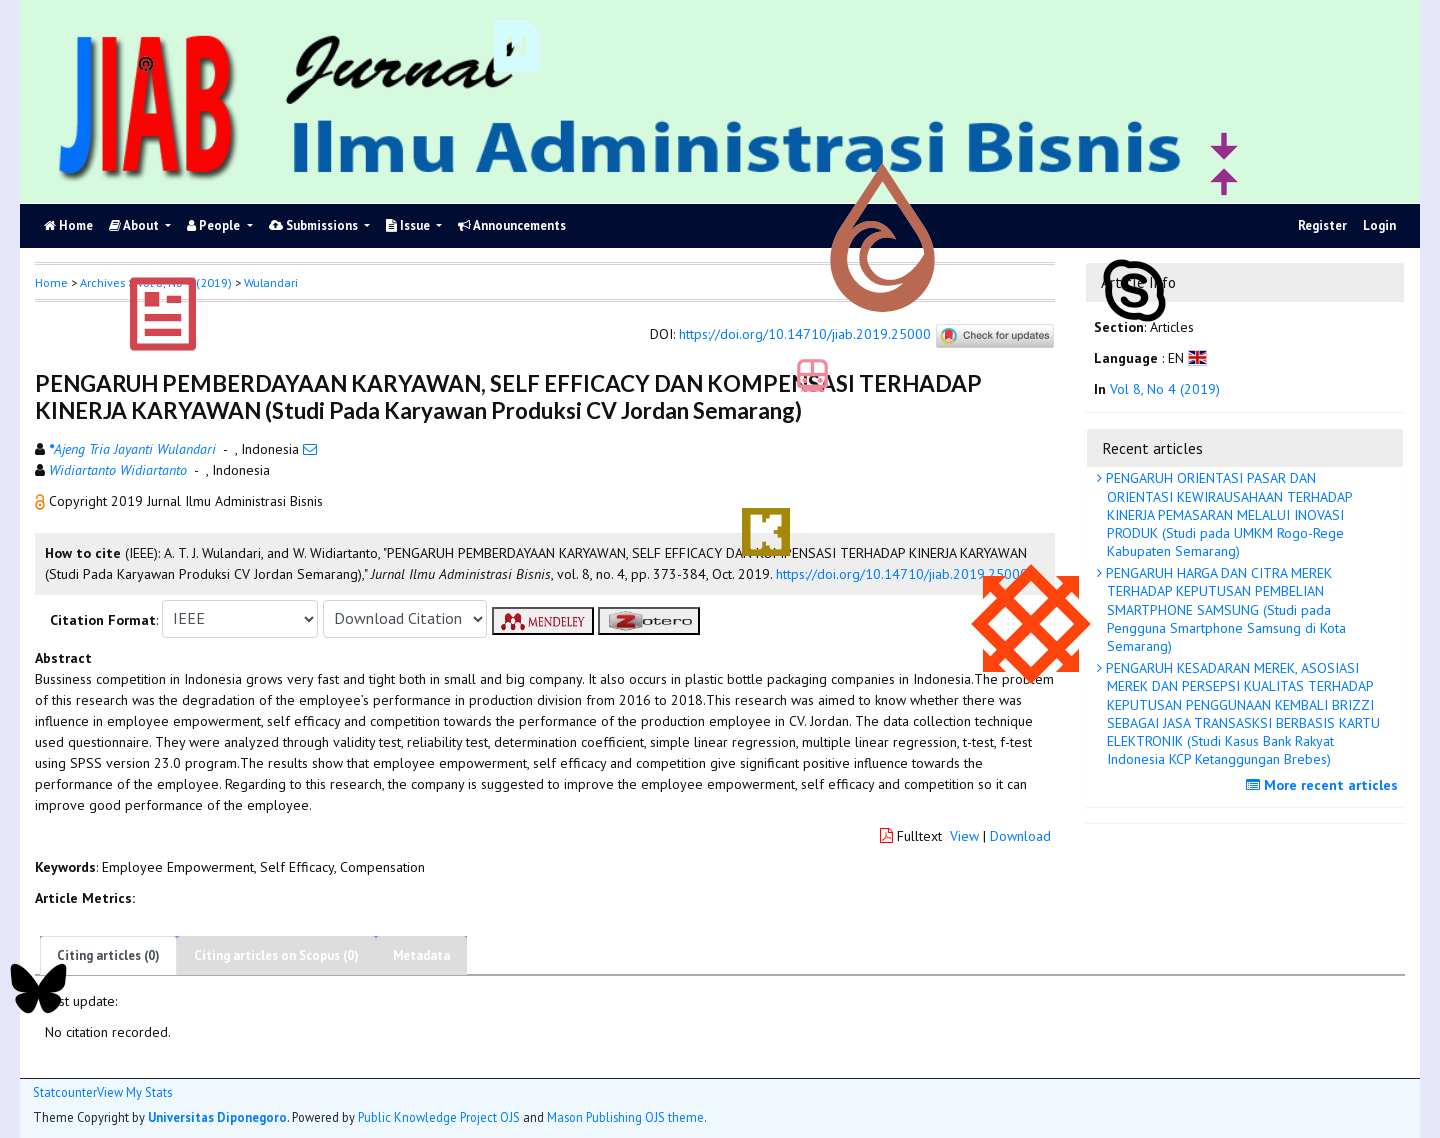 This screenshot has height=1138, width=1440. Describe the element at coordinates (882, 237) in the screenshot. I see `open deluge torrent client` at that location.